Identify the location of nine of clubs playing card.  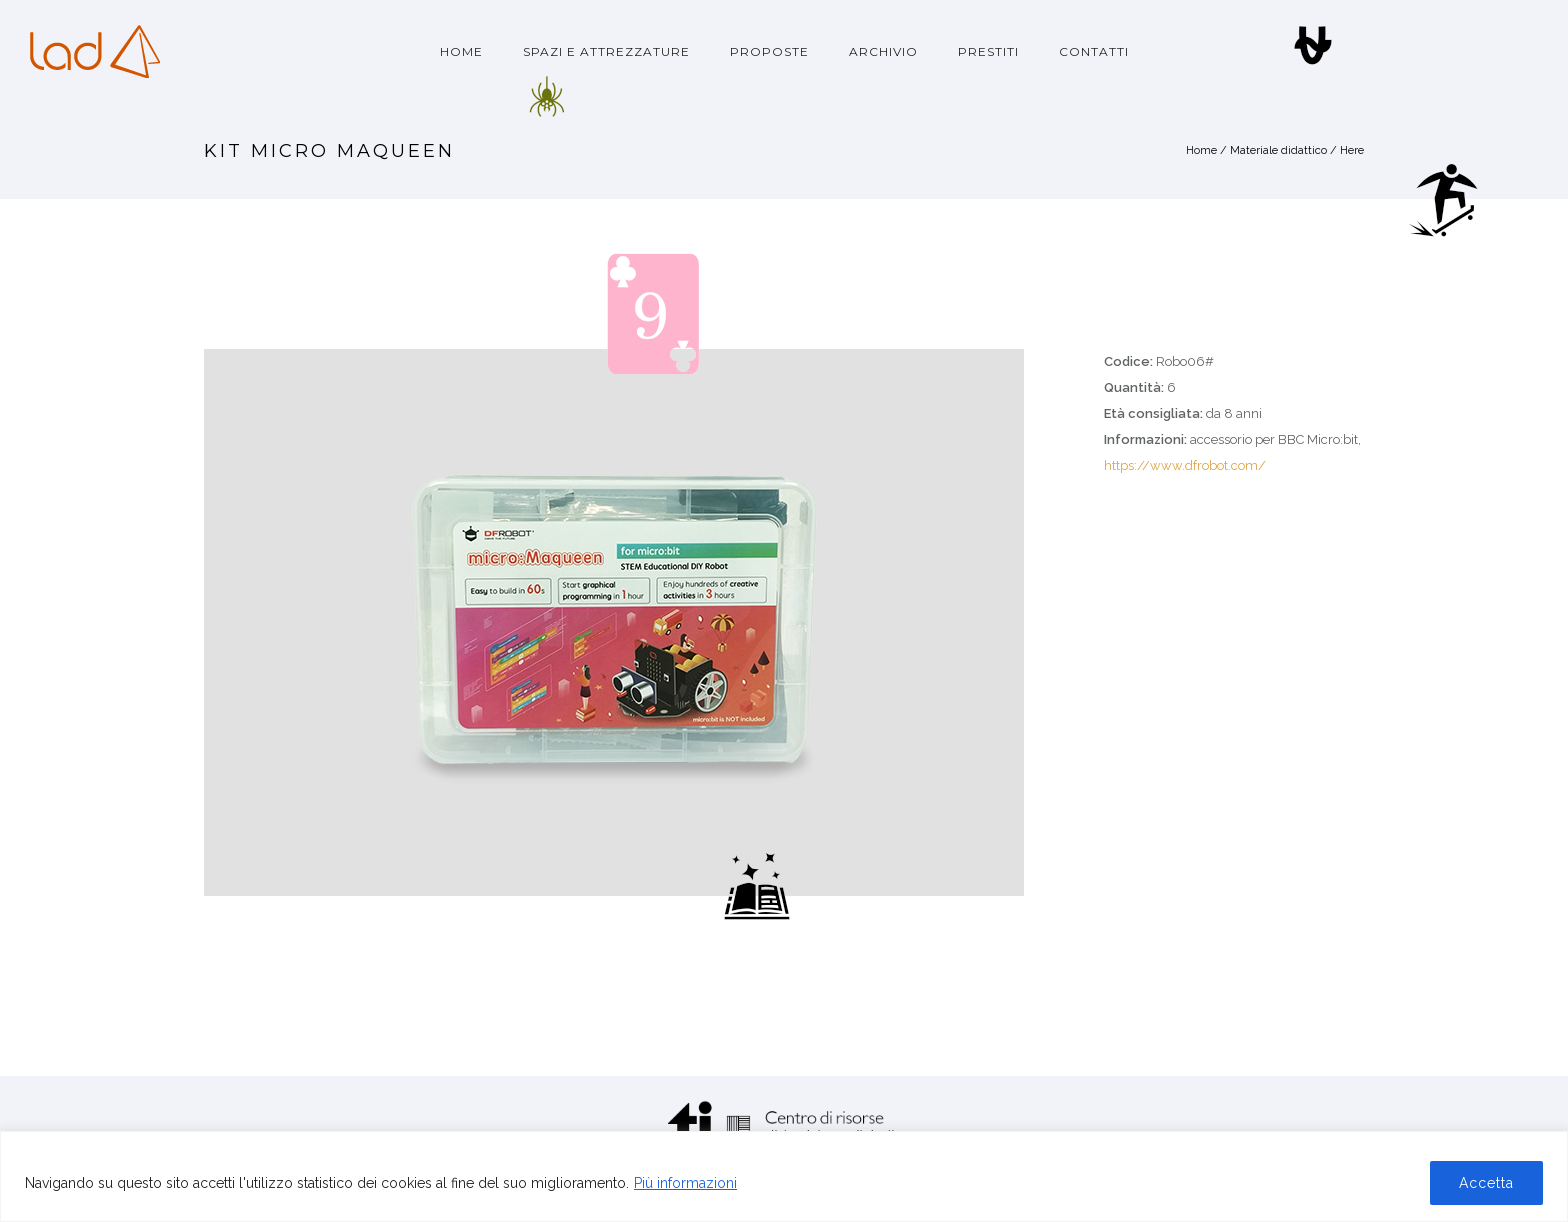
(653, 314).